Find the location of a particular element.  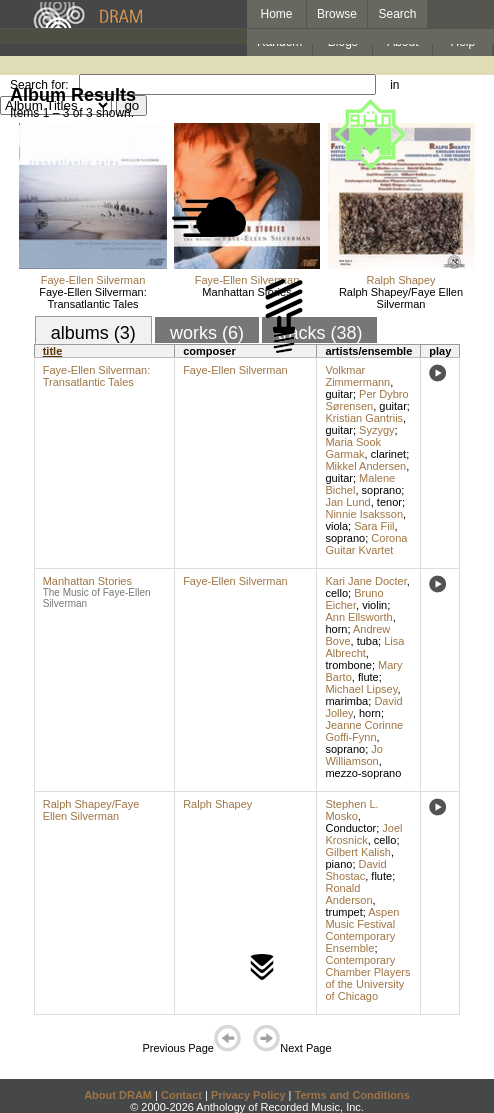

VictoriaMetrics logo is located at coordinates (262, 967).